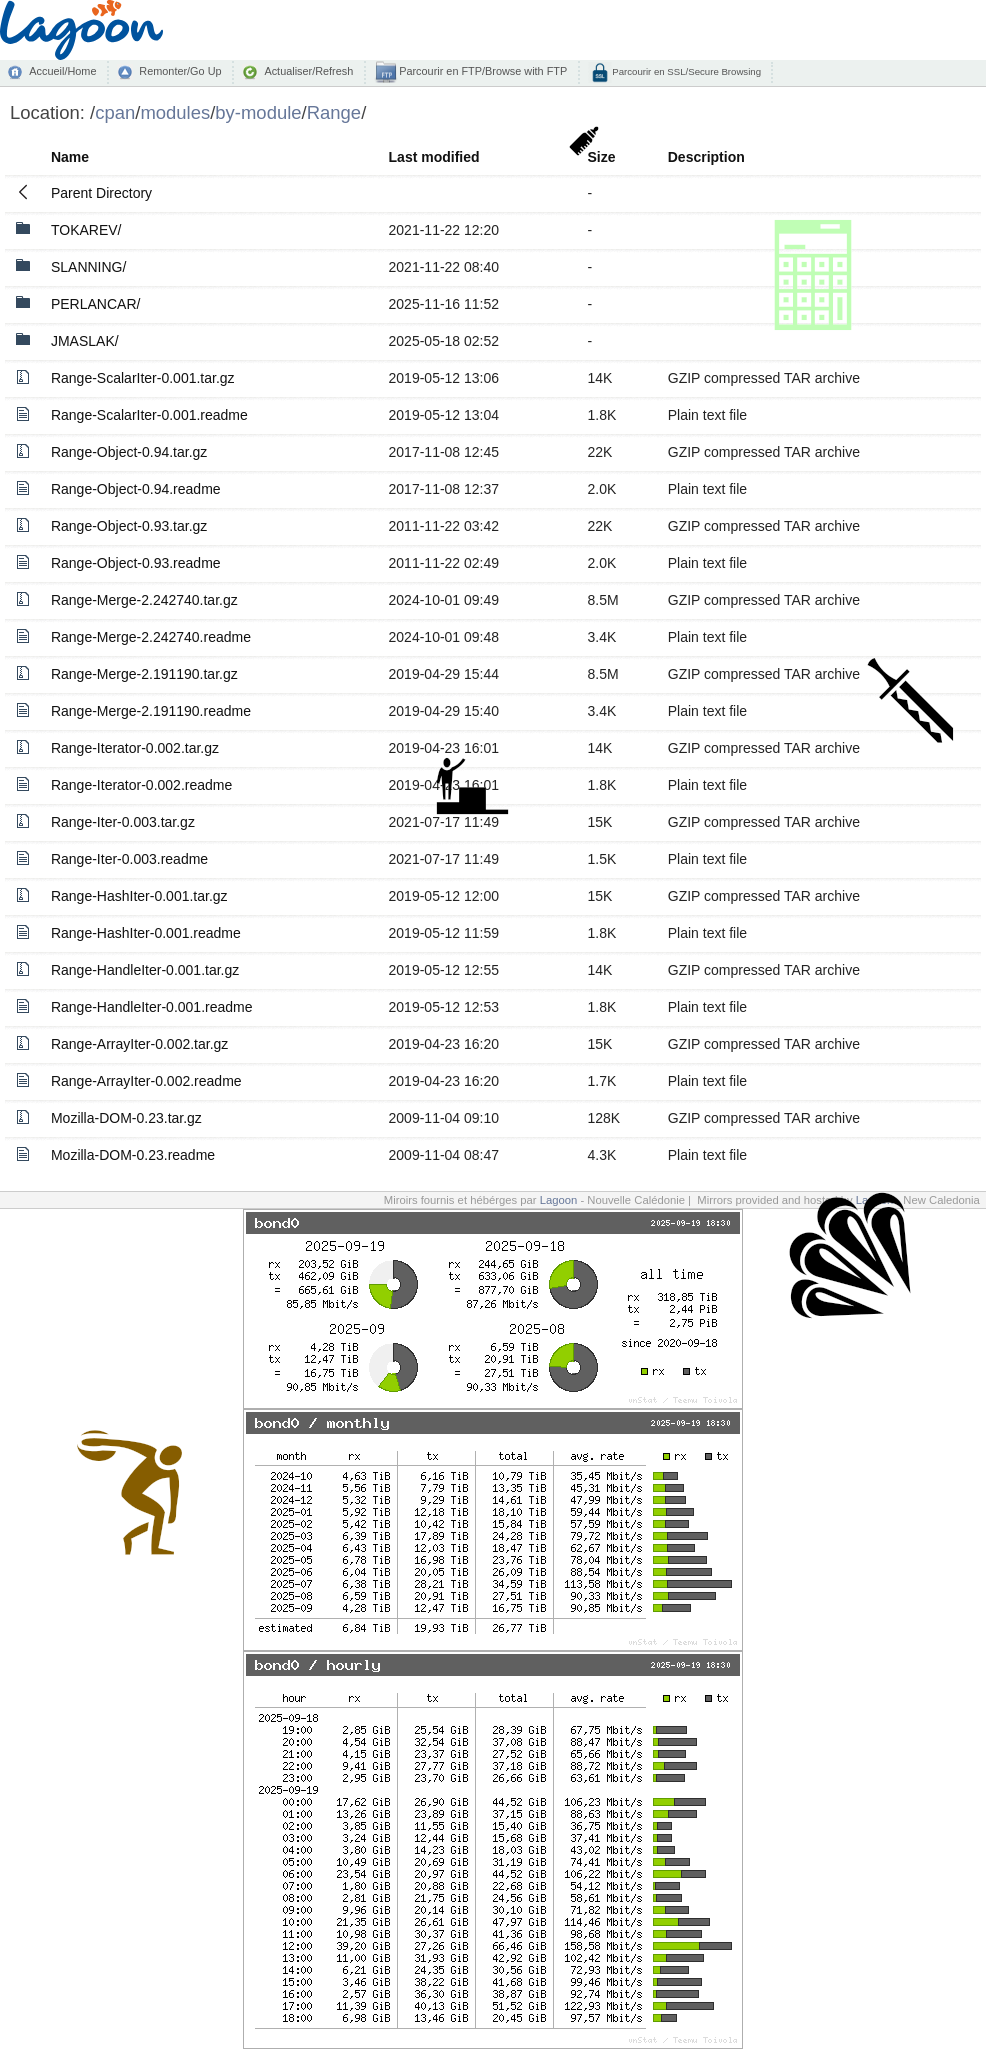 The width and height of the screenshot is (986, 2049). I want to click on track baby feeding schedule, so click(584, 141).